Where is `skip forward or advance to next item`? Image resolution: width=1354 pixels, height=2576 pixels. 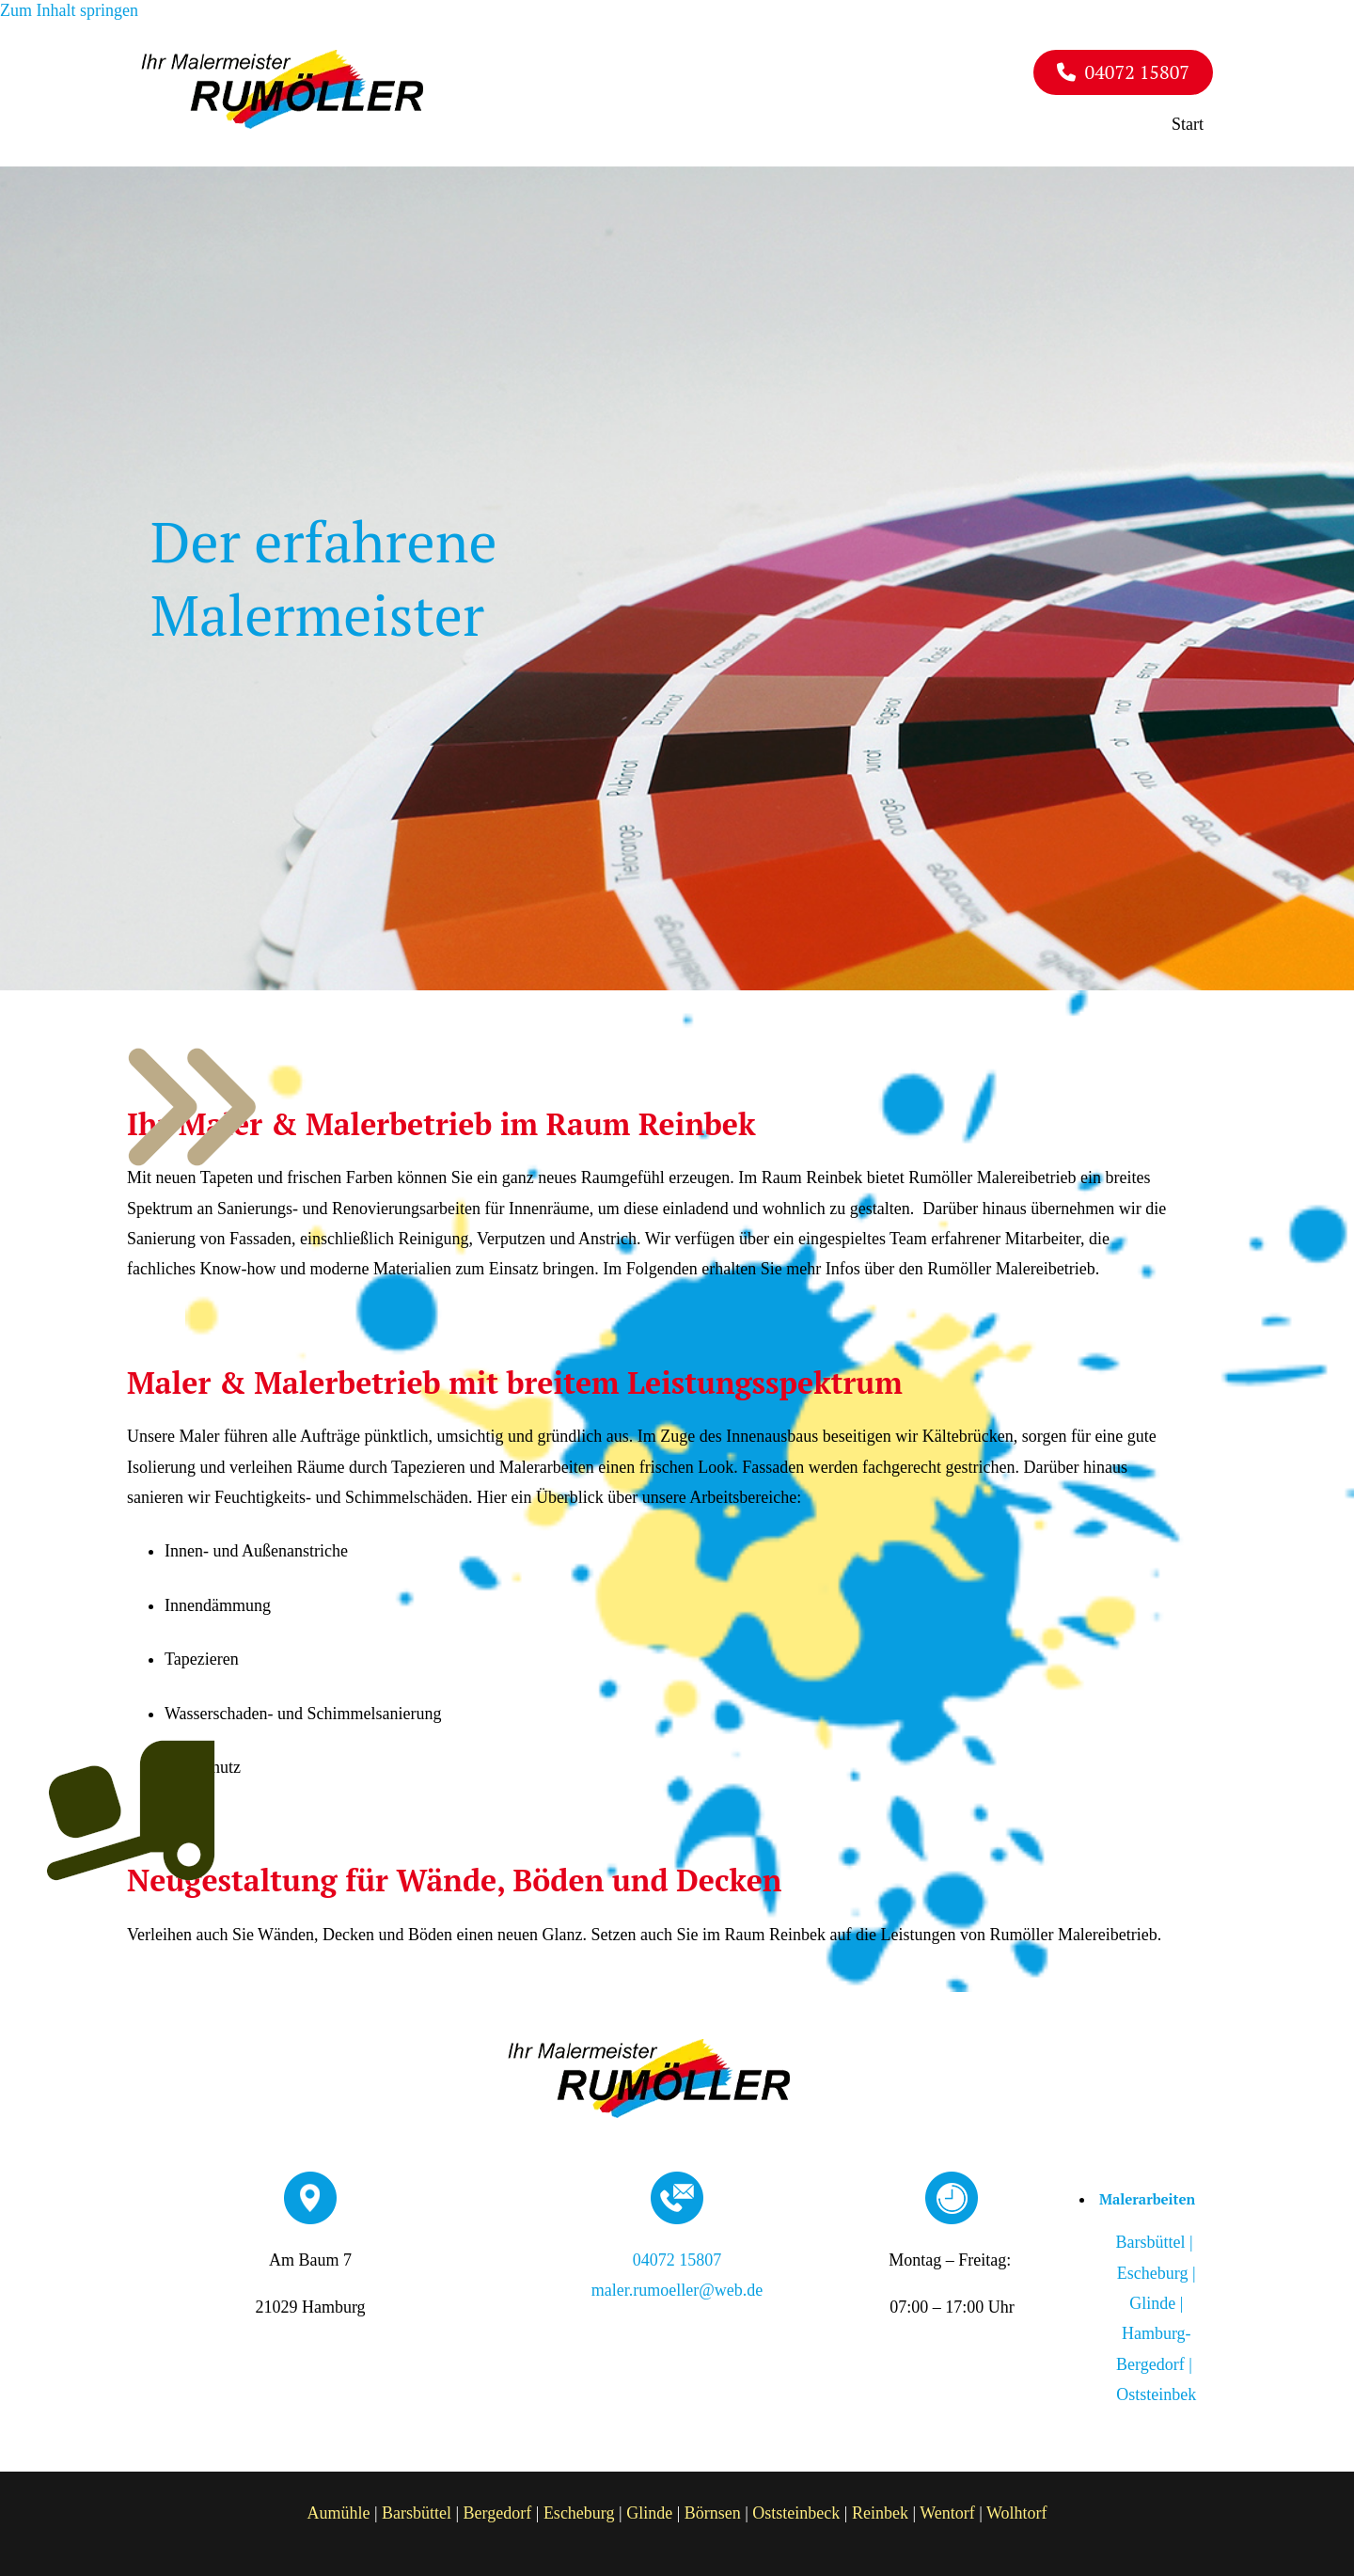
skip forward or advance to next item is located at coordinates (187, 1107).